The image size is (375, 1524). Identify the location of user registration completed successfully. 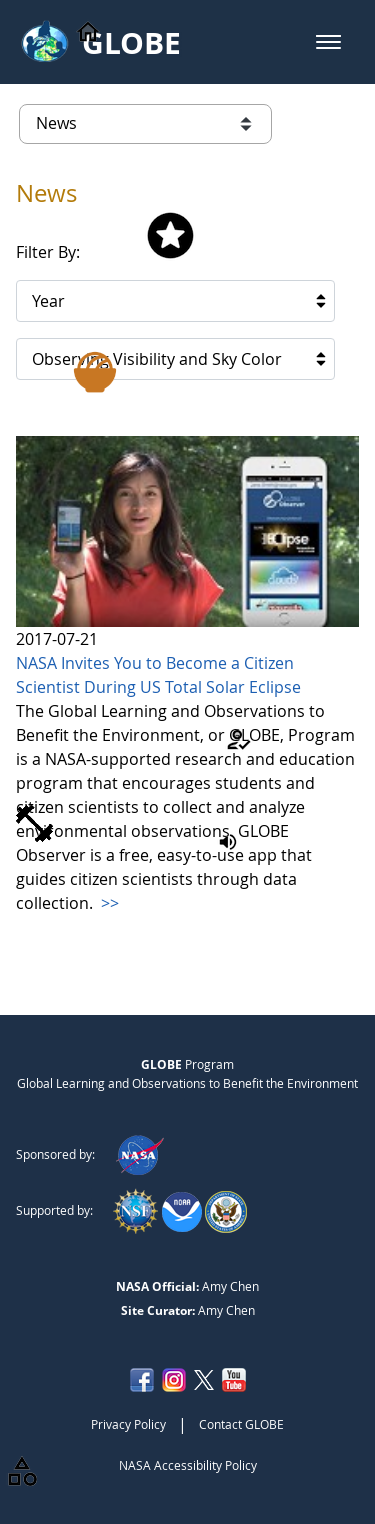
(238, 739).